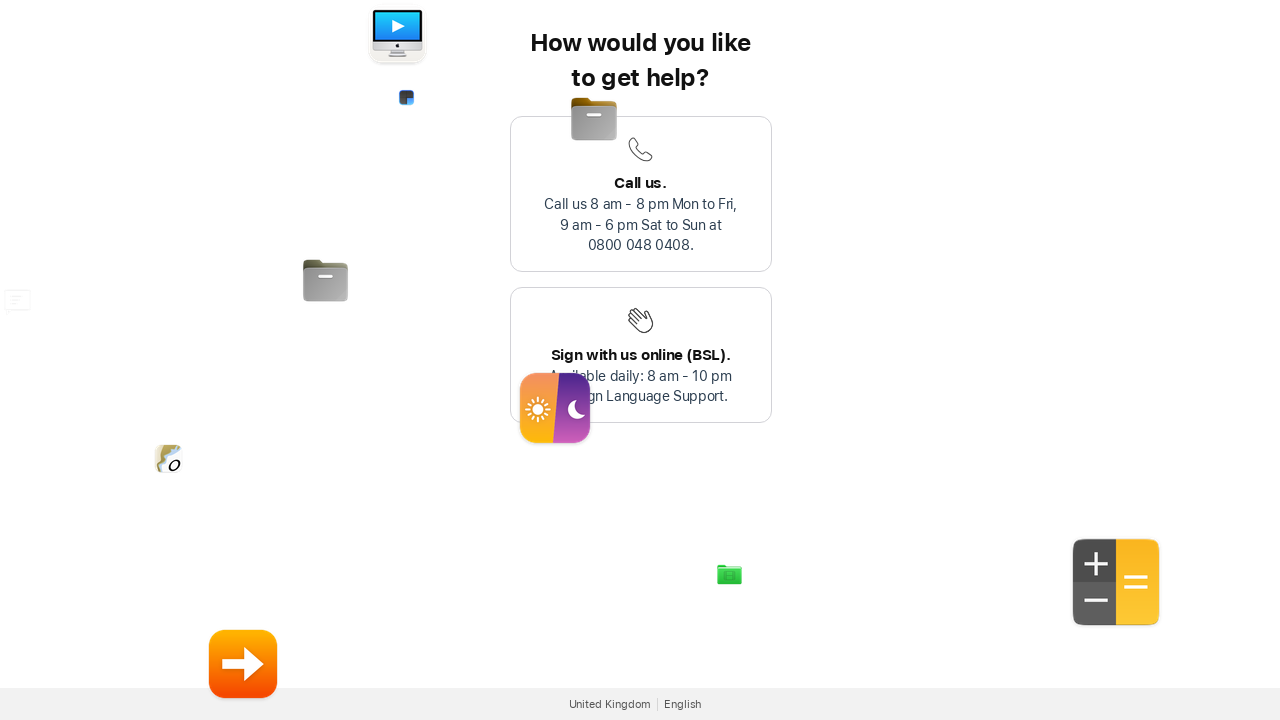  I want to click on open file manager application, so click(594, 119).